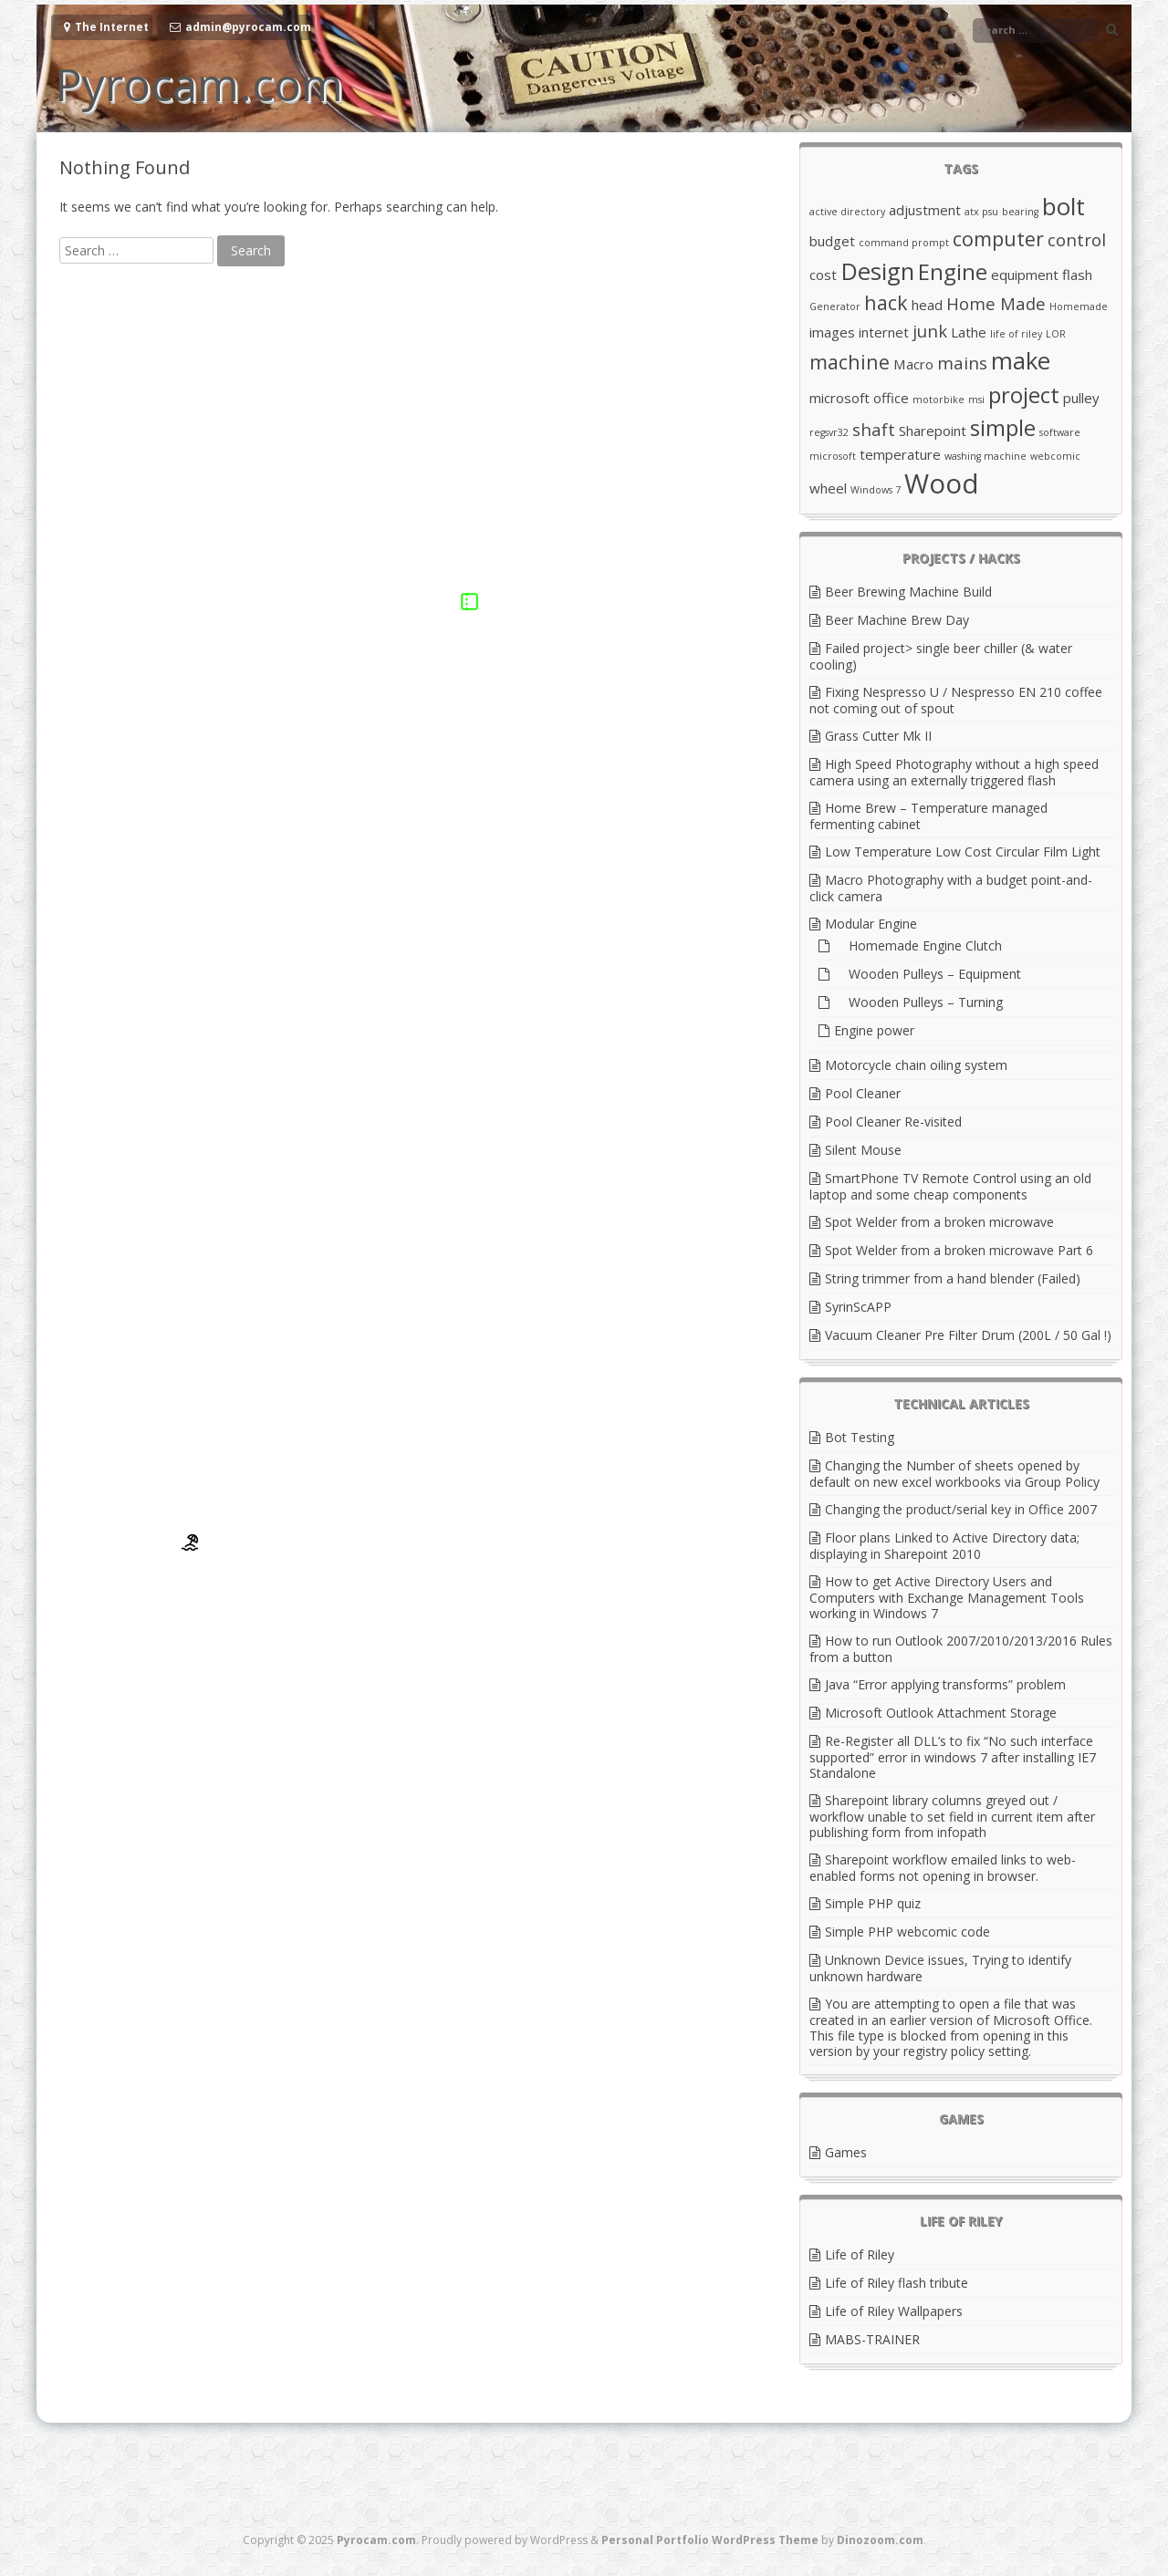 The image size is (1168, 2576). What do you see at coordinates (190, 1542) in the screenshot?
I see `view beach or coastal locations` at bounding box center [190, 1542].